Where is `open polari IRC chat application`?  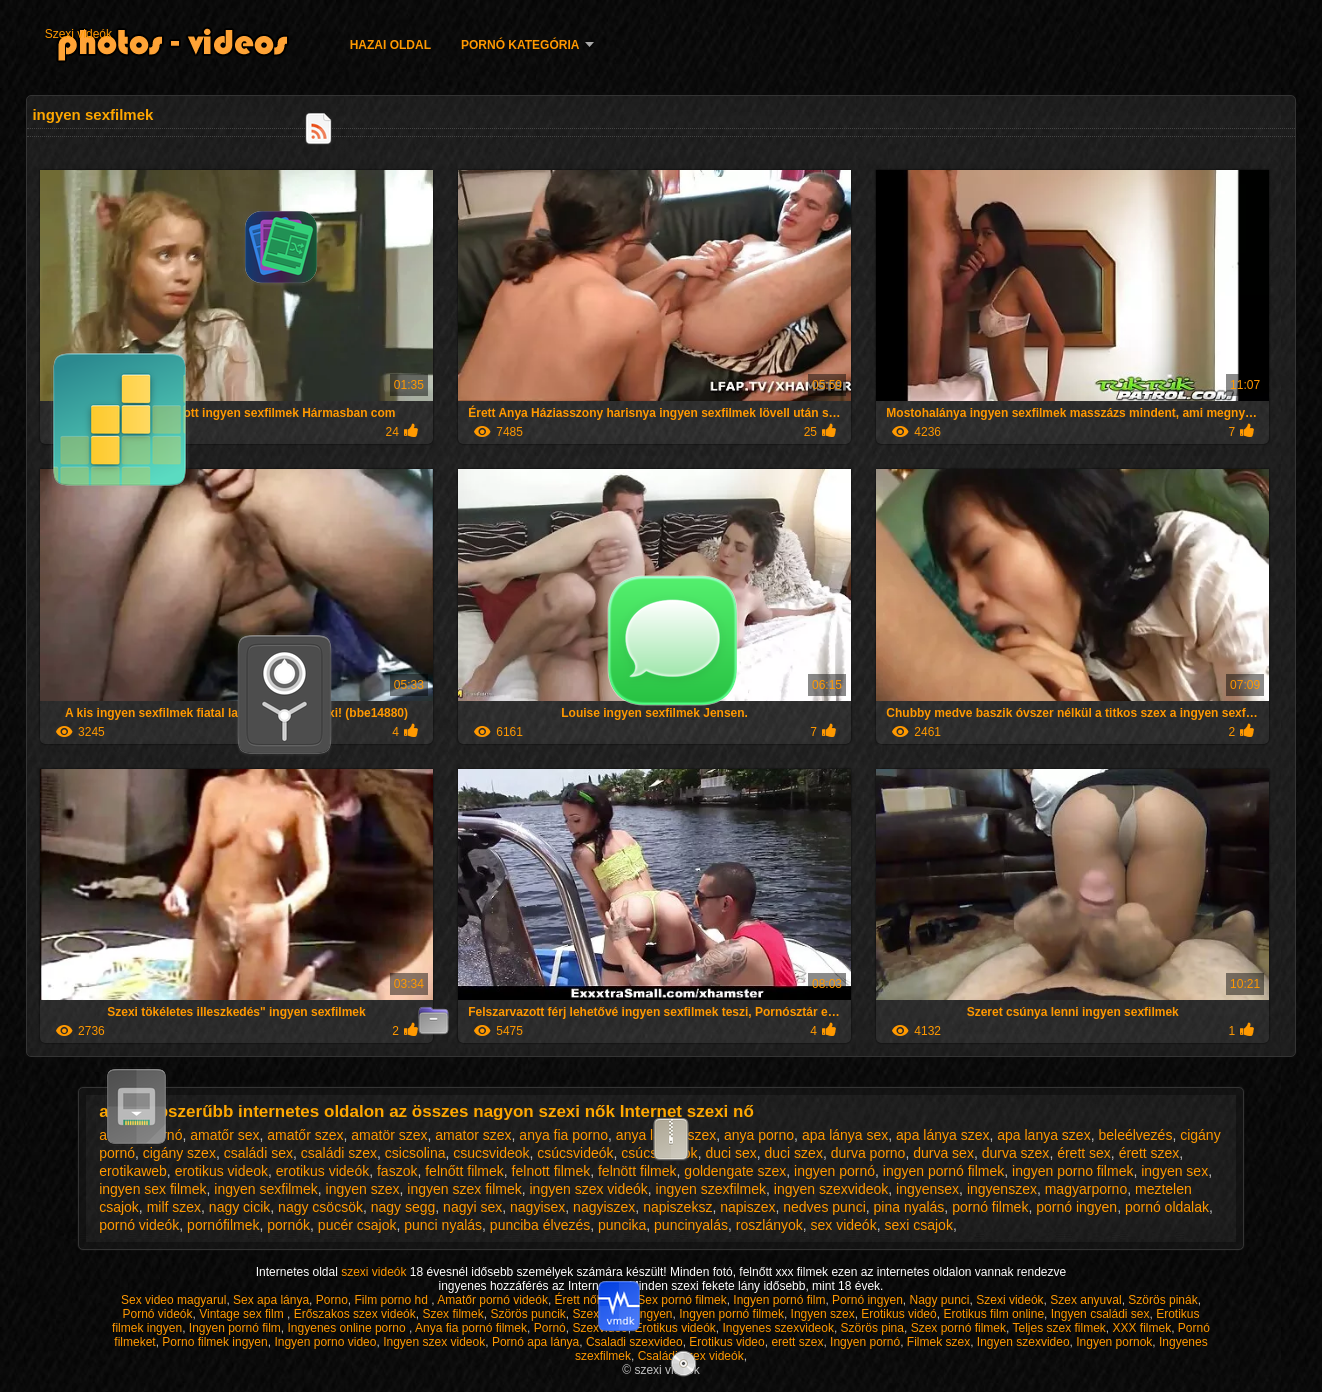
open polari IRC chat application is located at coordinates (672, 640).